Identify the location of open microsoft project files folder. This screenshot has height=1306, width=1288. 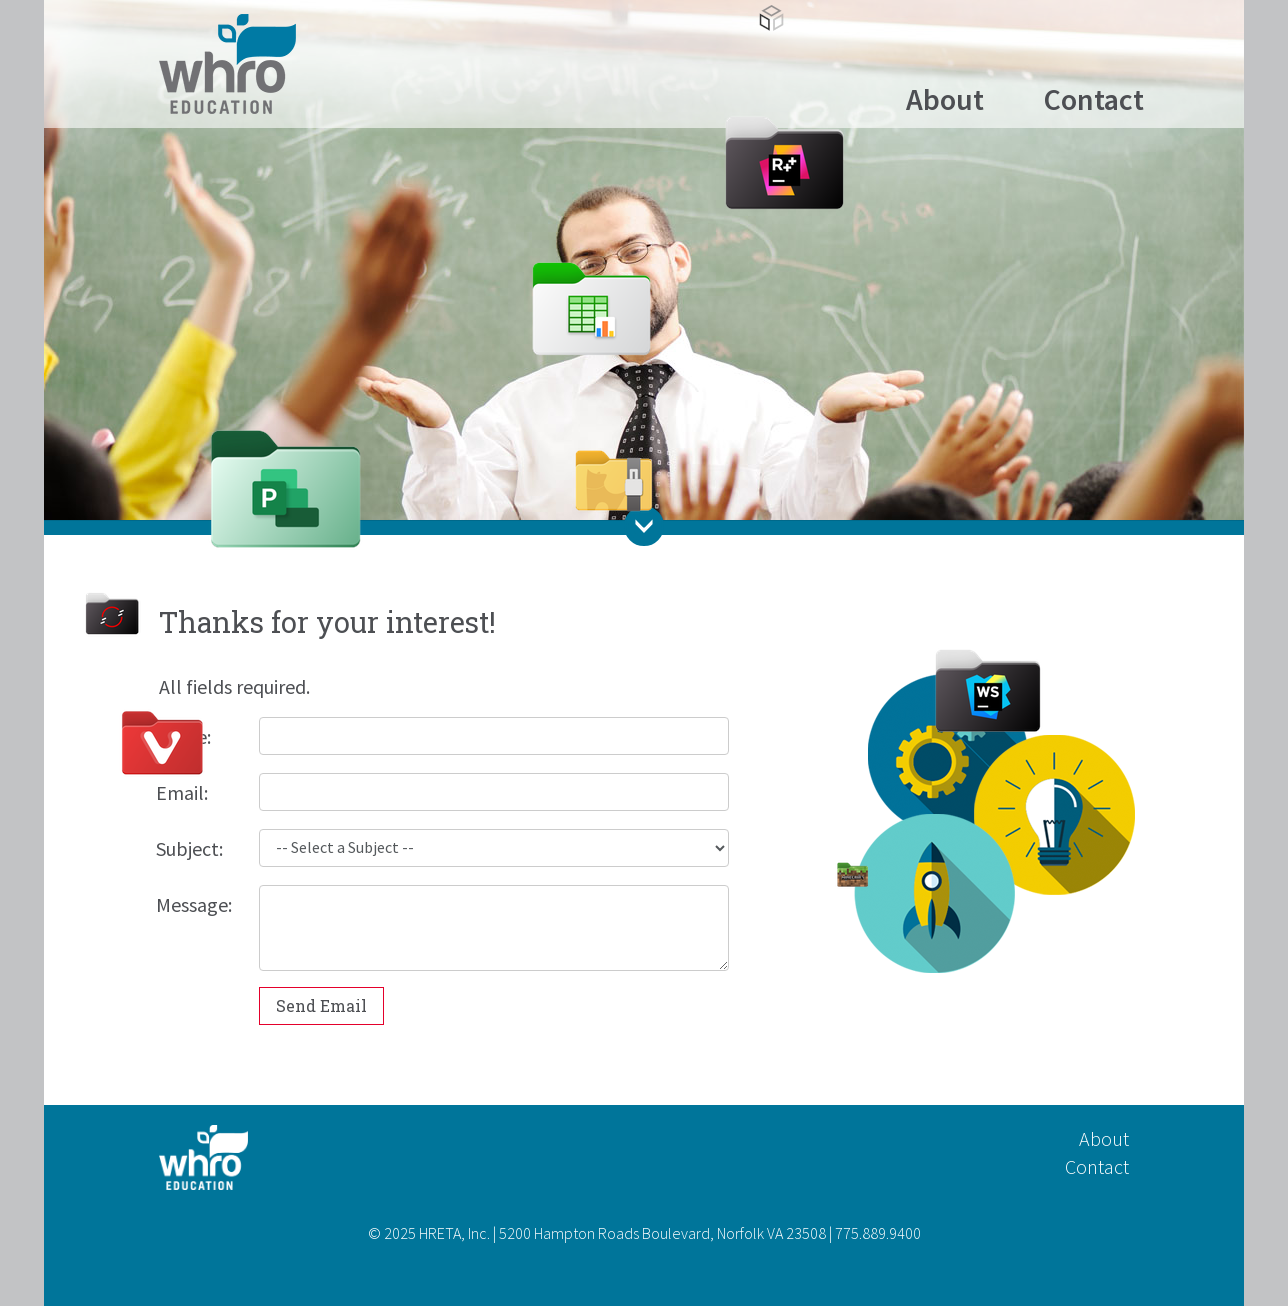
(285, 493).